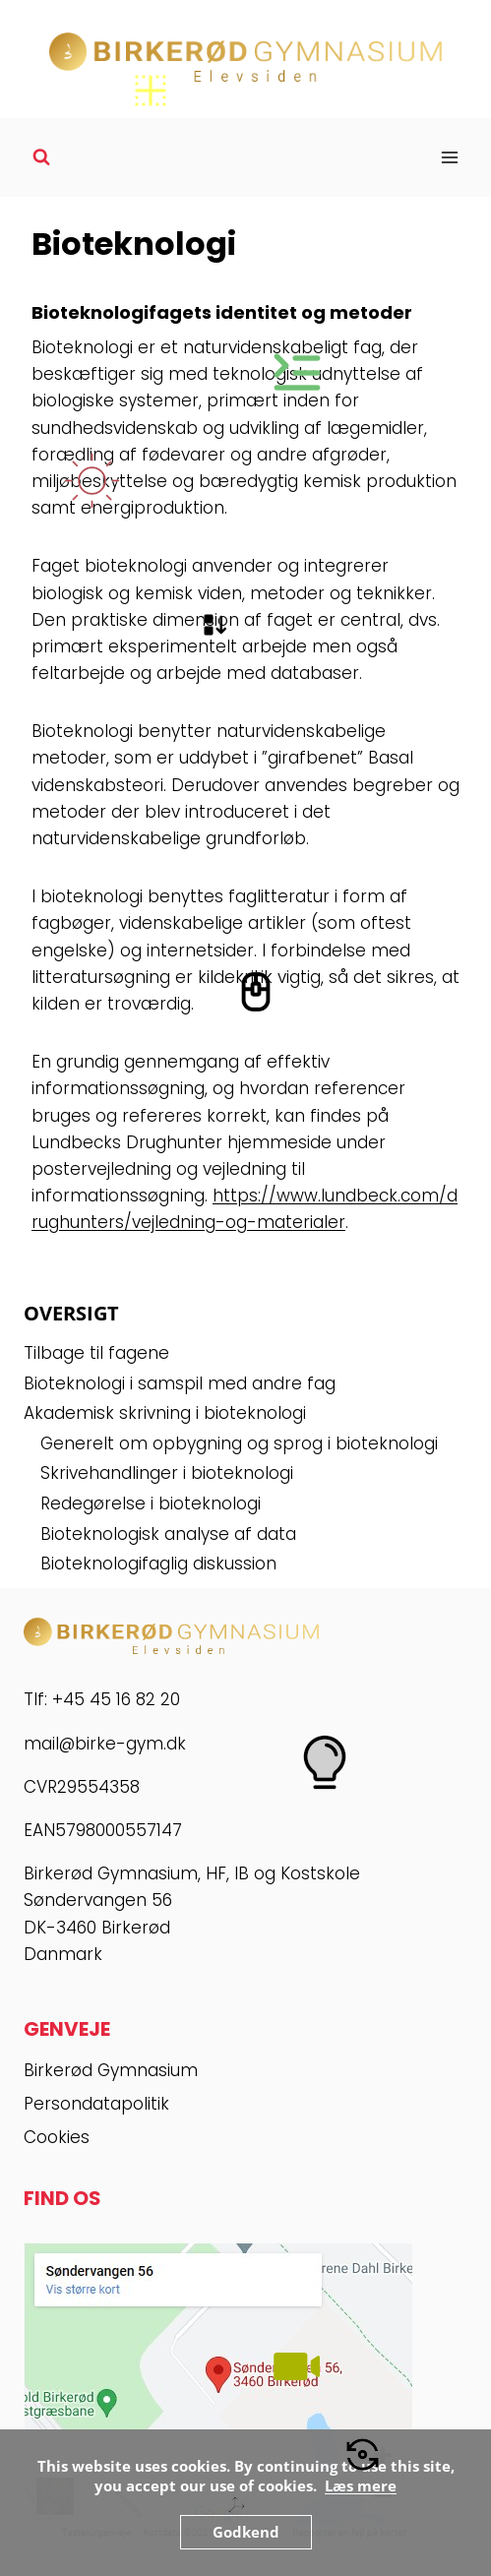  Describe the element at coordinates (295, 2366) in the screenshot. I see `start a video call` at that location.